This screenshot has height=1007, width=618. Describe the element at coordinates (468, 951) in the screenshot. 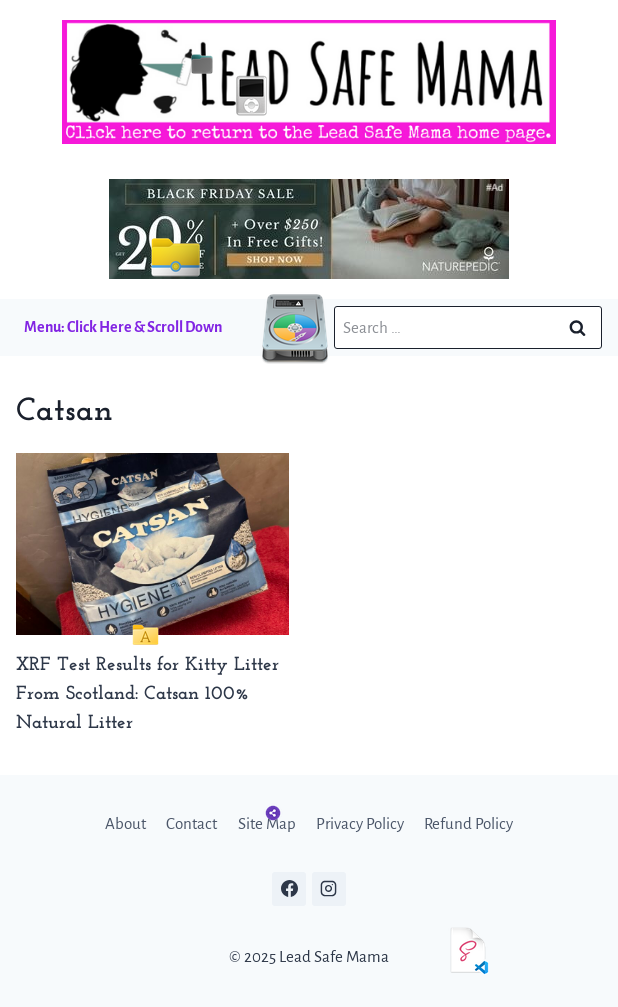

I see `open a Sass stylesheet file in Visual Studio Code` at that location.